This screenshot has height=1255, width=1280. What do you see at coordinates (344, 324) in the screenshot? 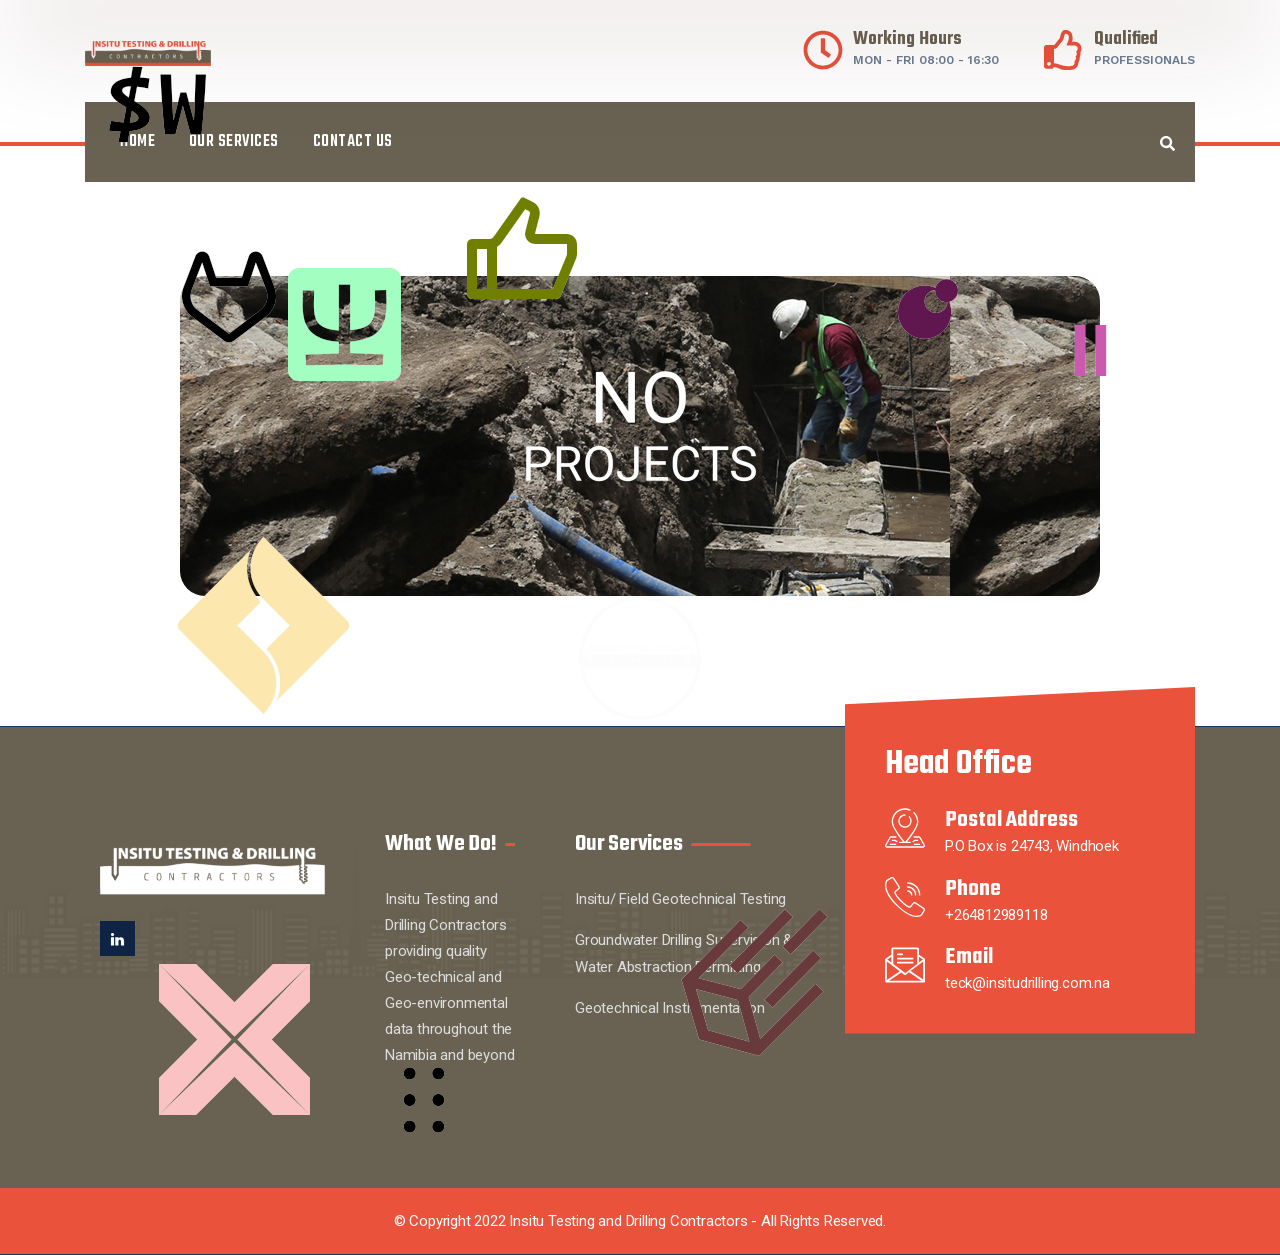
I see `open the Rime input method application` at bounding box center [344, 324].